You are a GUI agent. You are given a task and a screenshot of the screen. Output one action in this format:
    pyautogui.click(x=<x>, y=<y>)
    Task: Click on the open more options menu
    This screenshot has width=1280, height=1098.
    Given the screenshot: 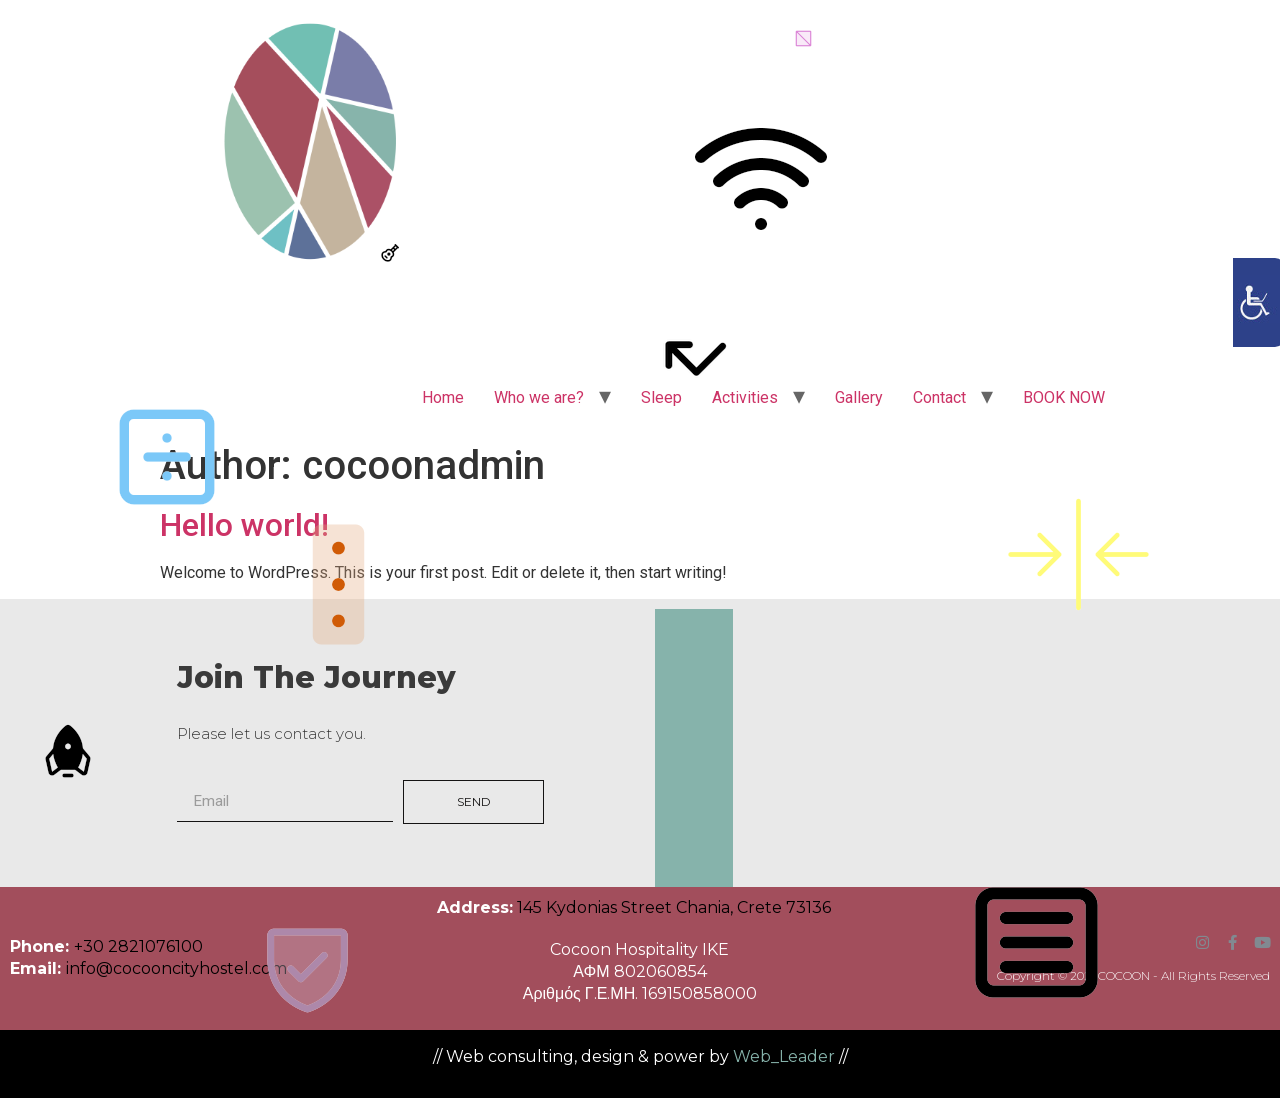 What is the action you would take?
    pyautogui.click(x=338, y=584)
    